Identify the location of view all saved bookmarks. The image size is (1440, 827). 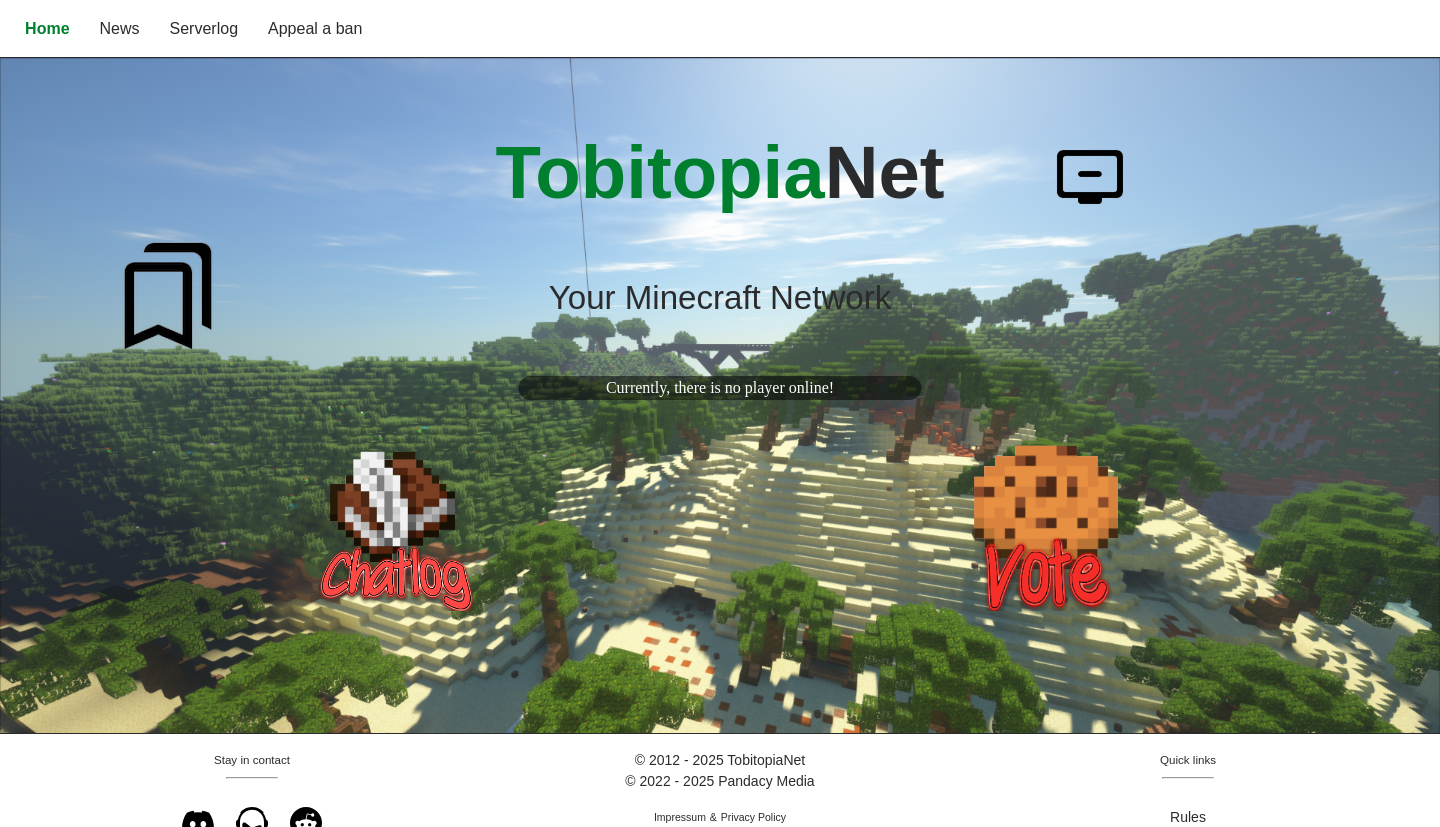
(168, 296).